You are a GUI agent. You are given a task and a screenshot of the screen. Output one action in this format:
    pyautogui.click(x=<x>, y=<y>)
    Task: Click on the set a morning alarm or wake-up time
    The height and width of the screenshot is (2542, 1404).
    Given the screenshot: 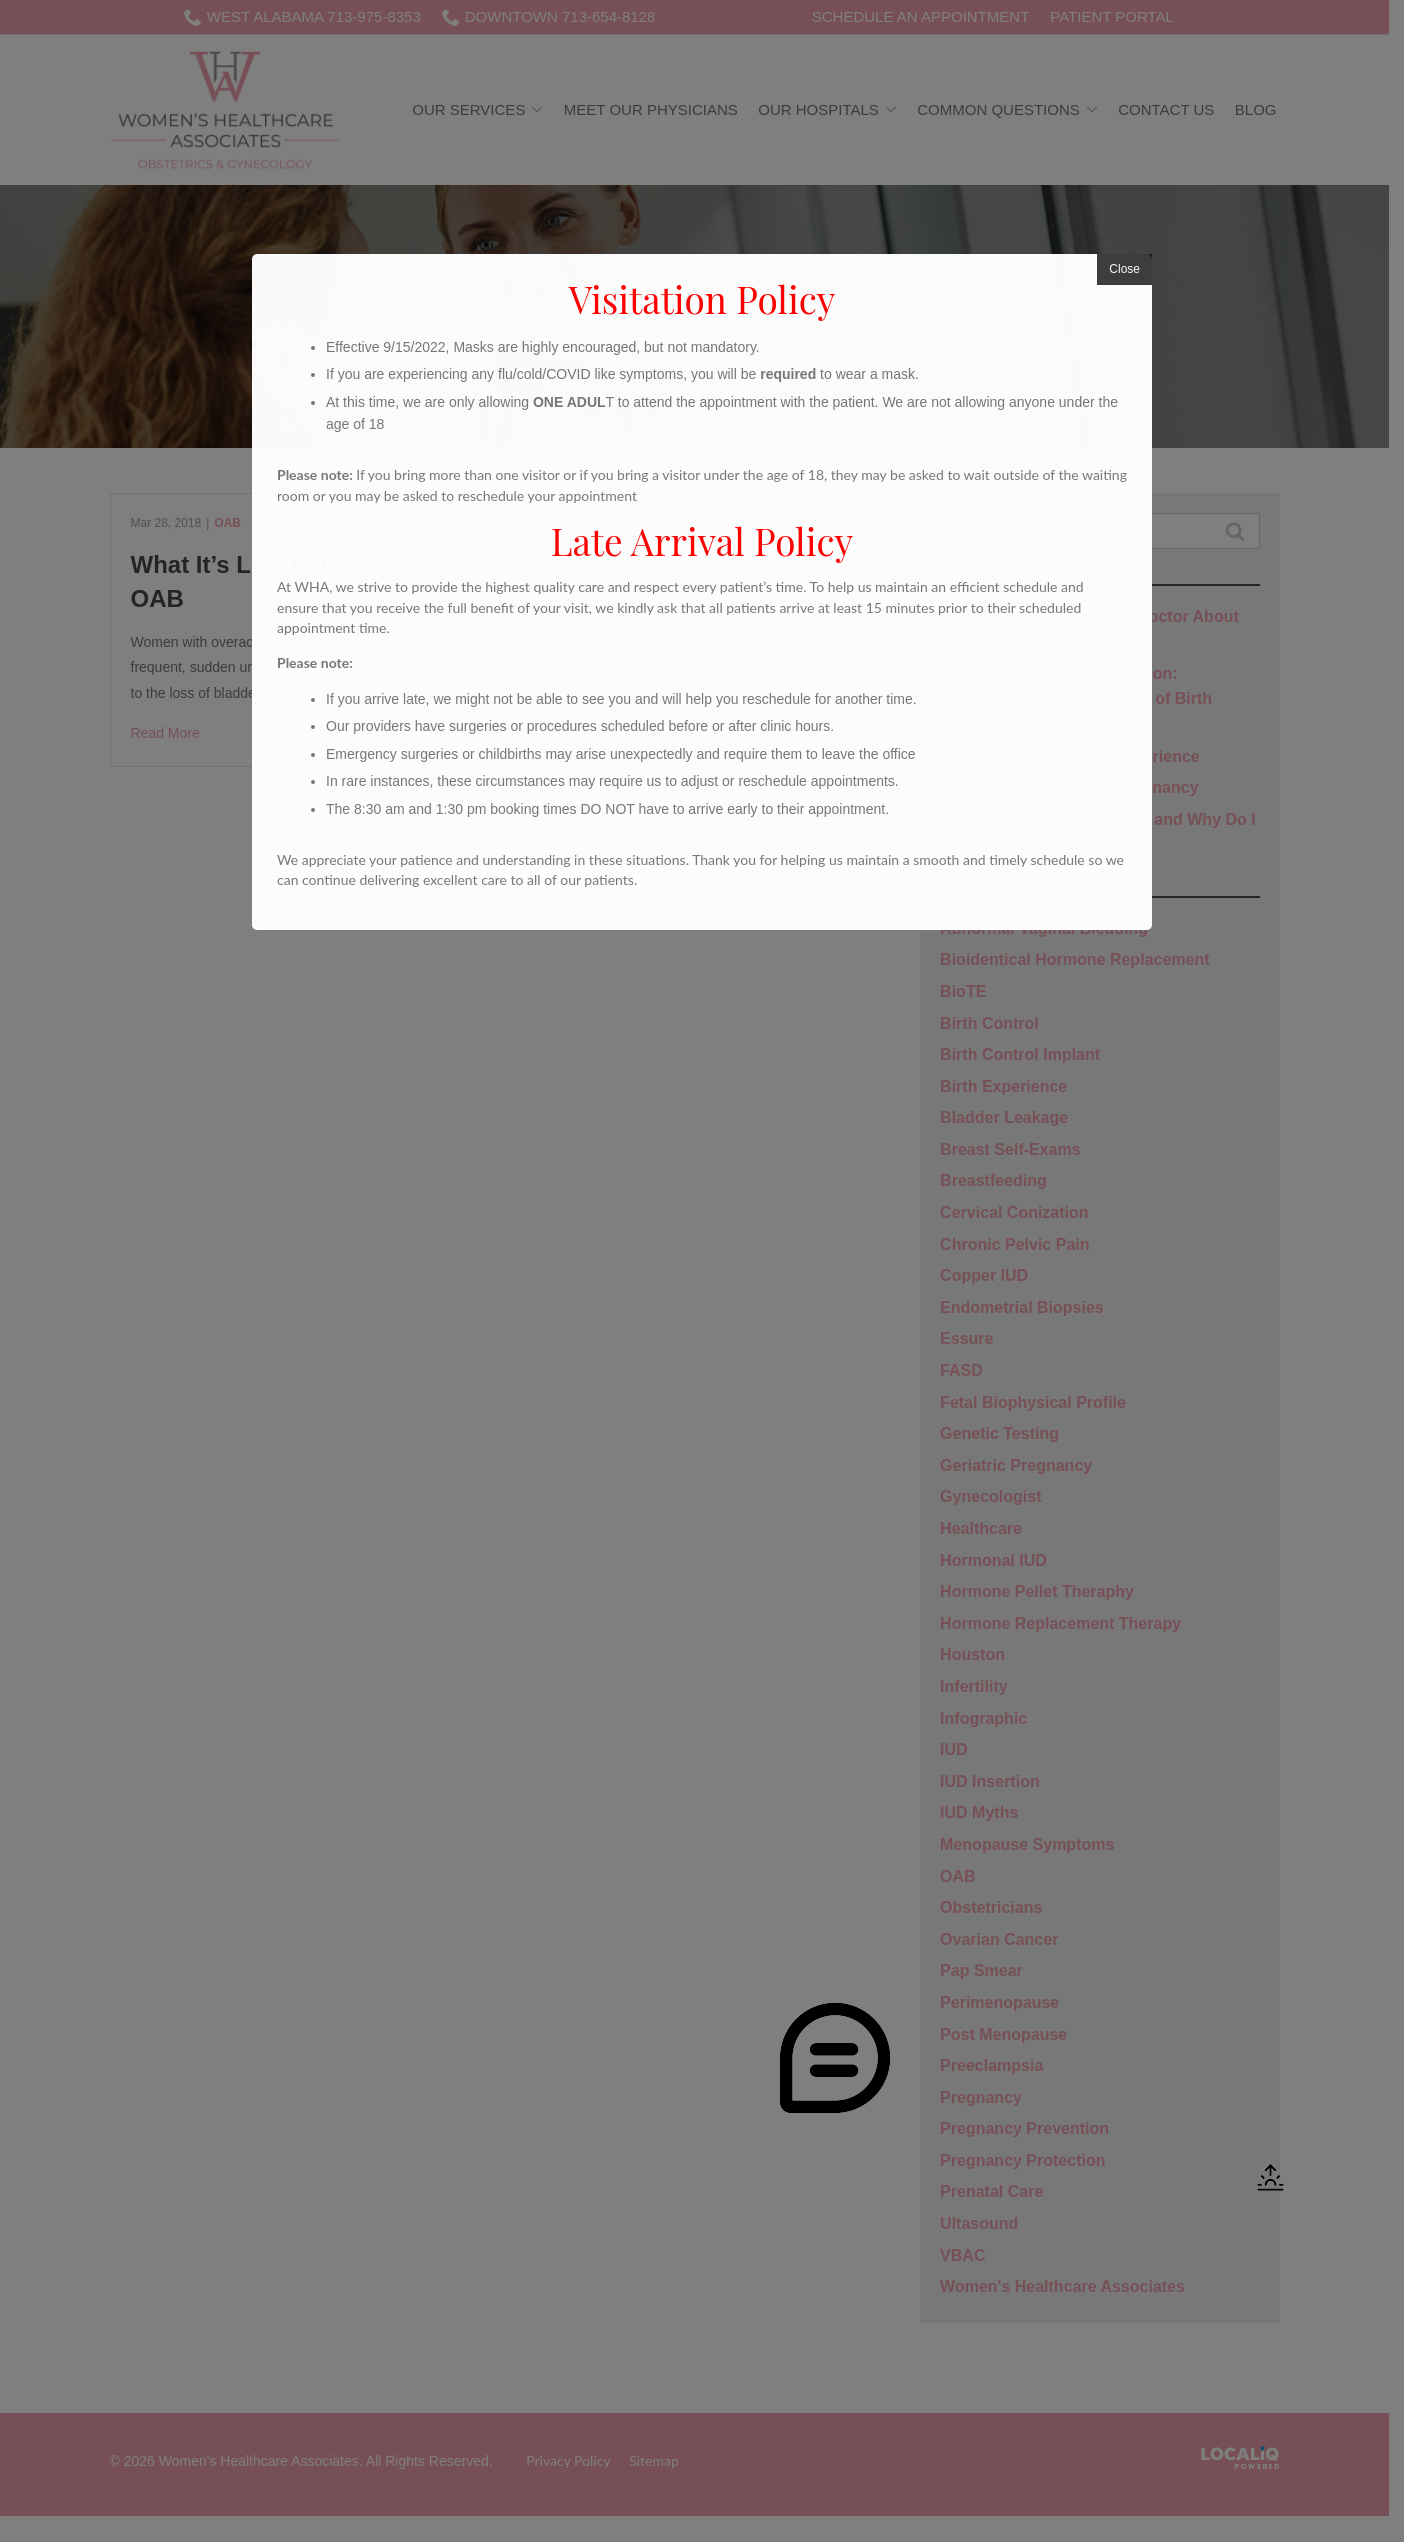 What is the action you would take?
    pyautogui.click(x=1270, y=2177)
    